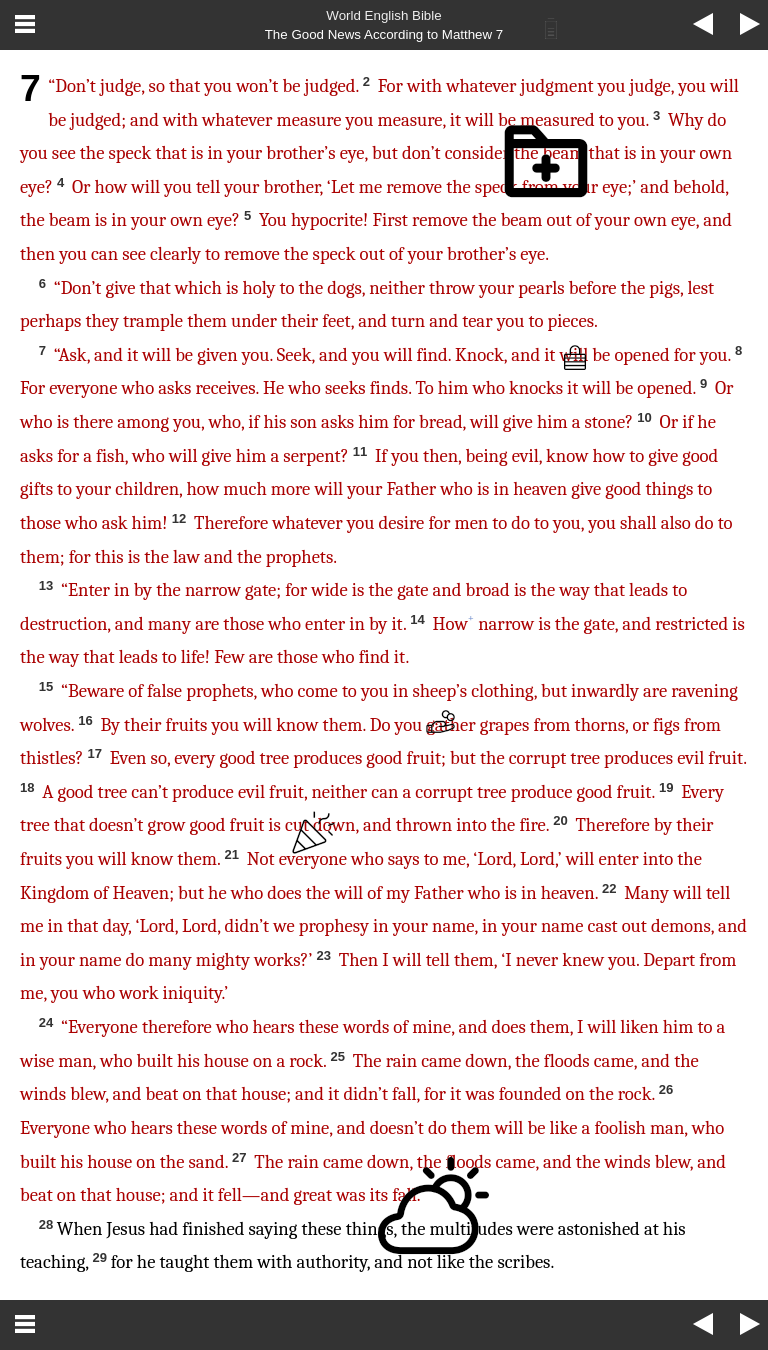 Image resolution: width=768 pixels, height=1350 pixels. I want to click on make a payment or donation, so click(441, 722).